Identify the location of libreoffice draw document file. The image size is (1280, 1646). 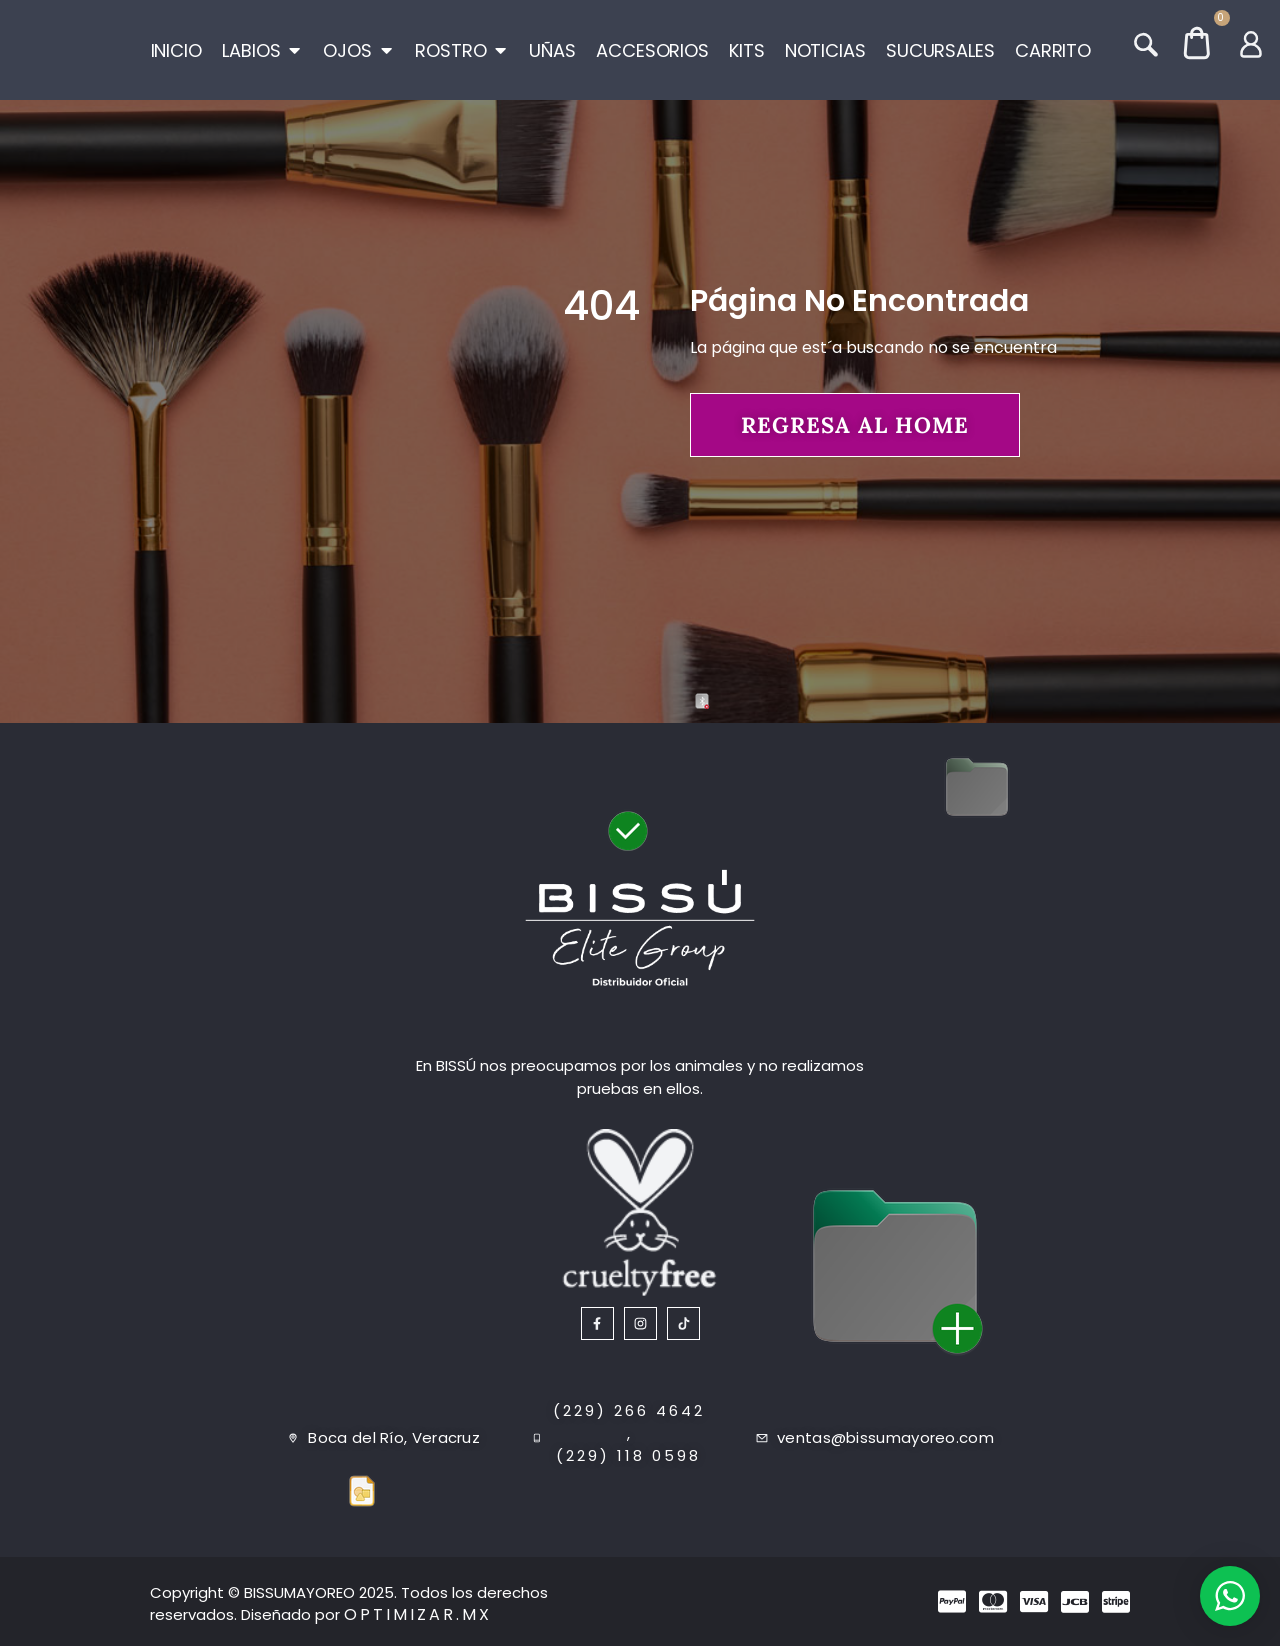
(362, 1491).